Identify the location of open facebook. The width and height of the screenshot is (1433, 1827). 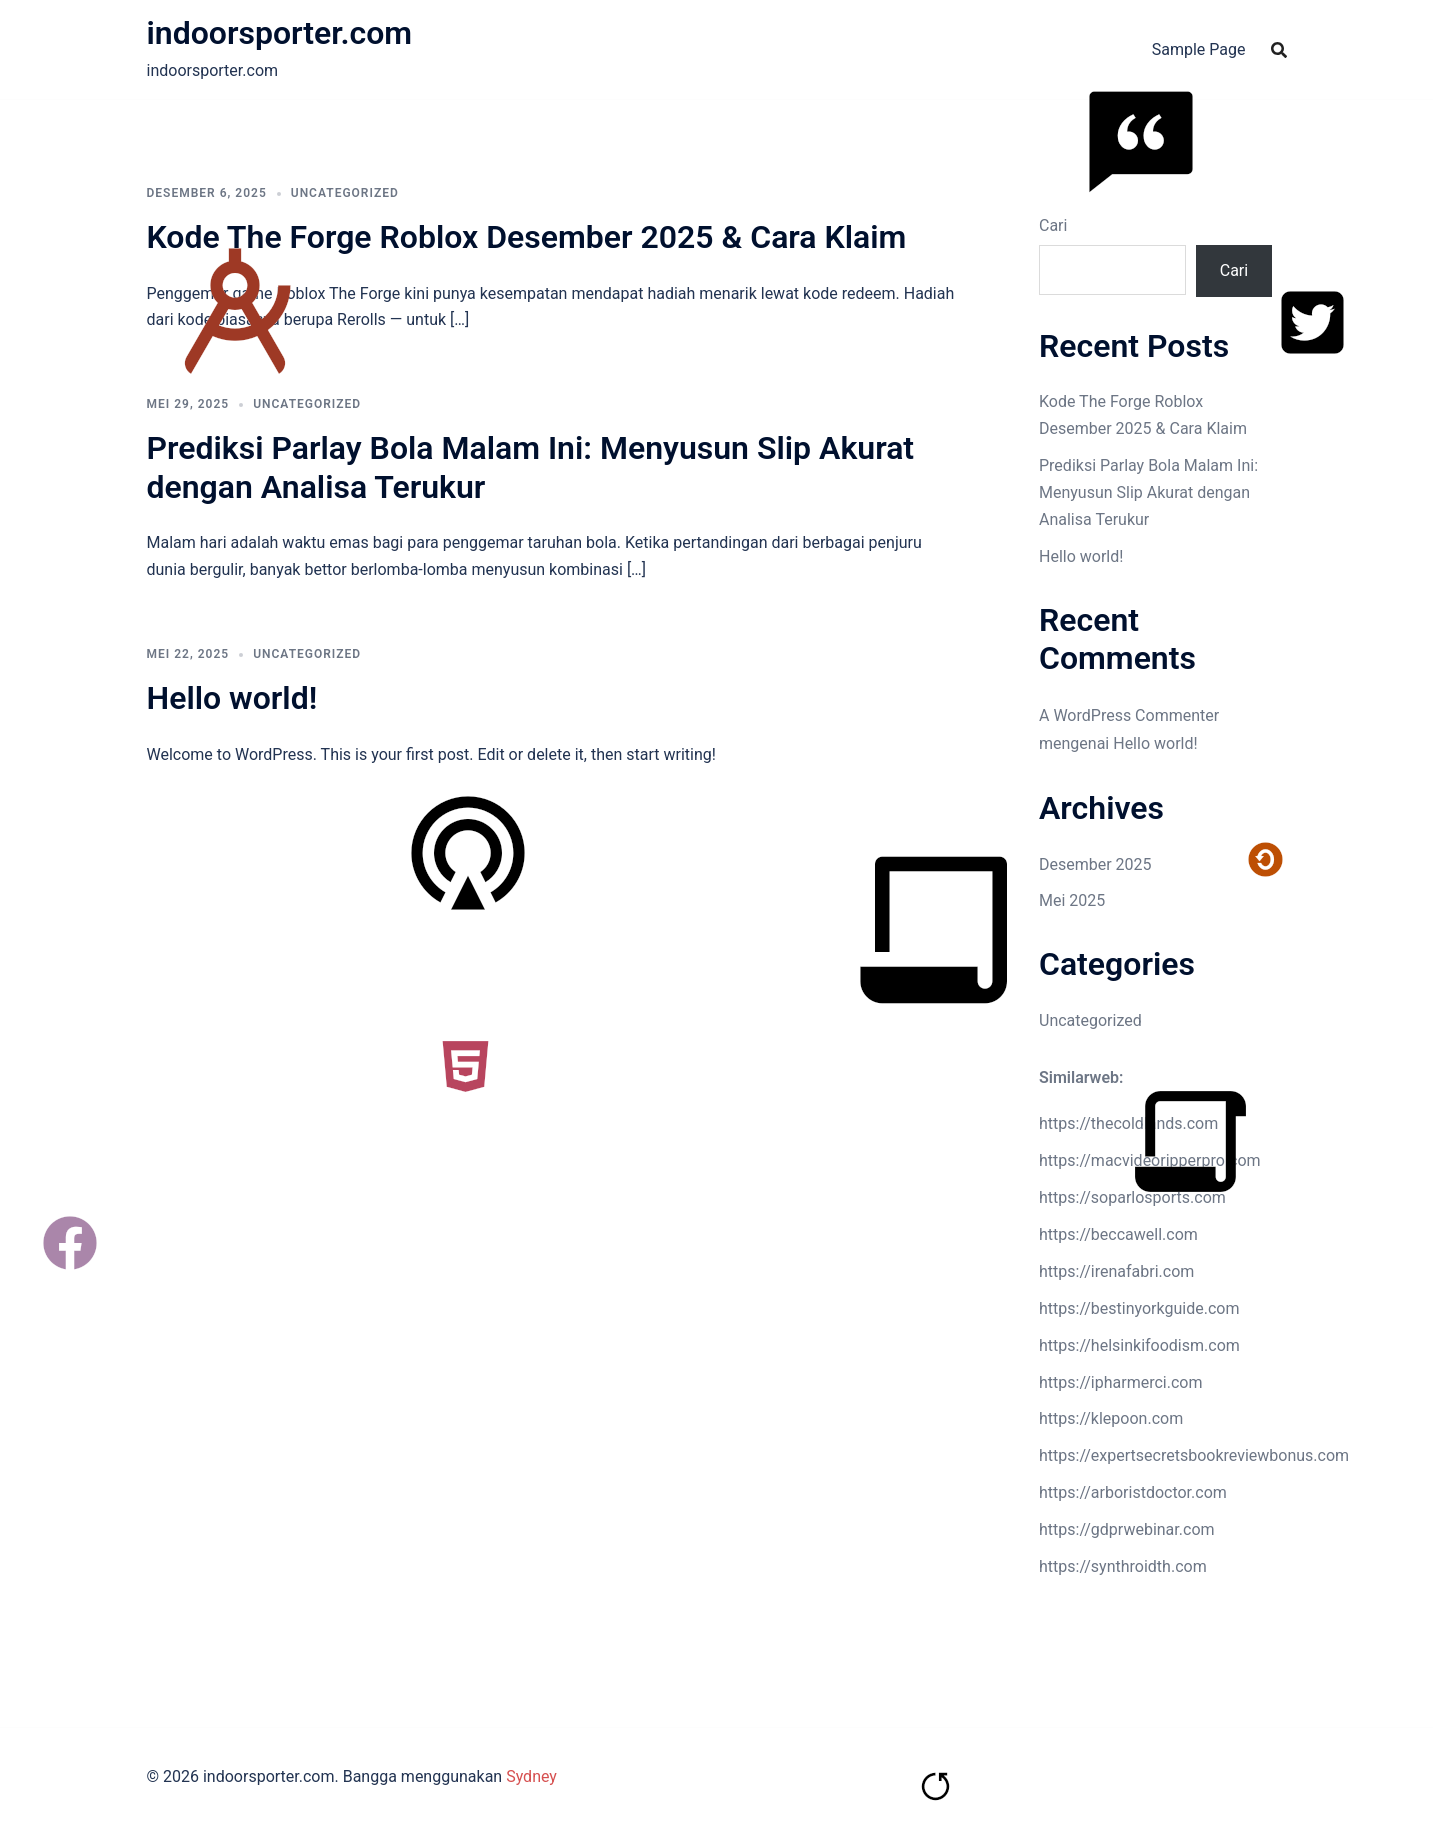
(70, 1243).